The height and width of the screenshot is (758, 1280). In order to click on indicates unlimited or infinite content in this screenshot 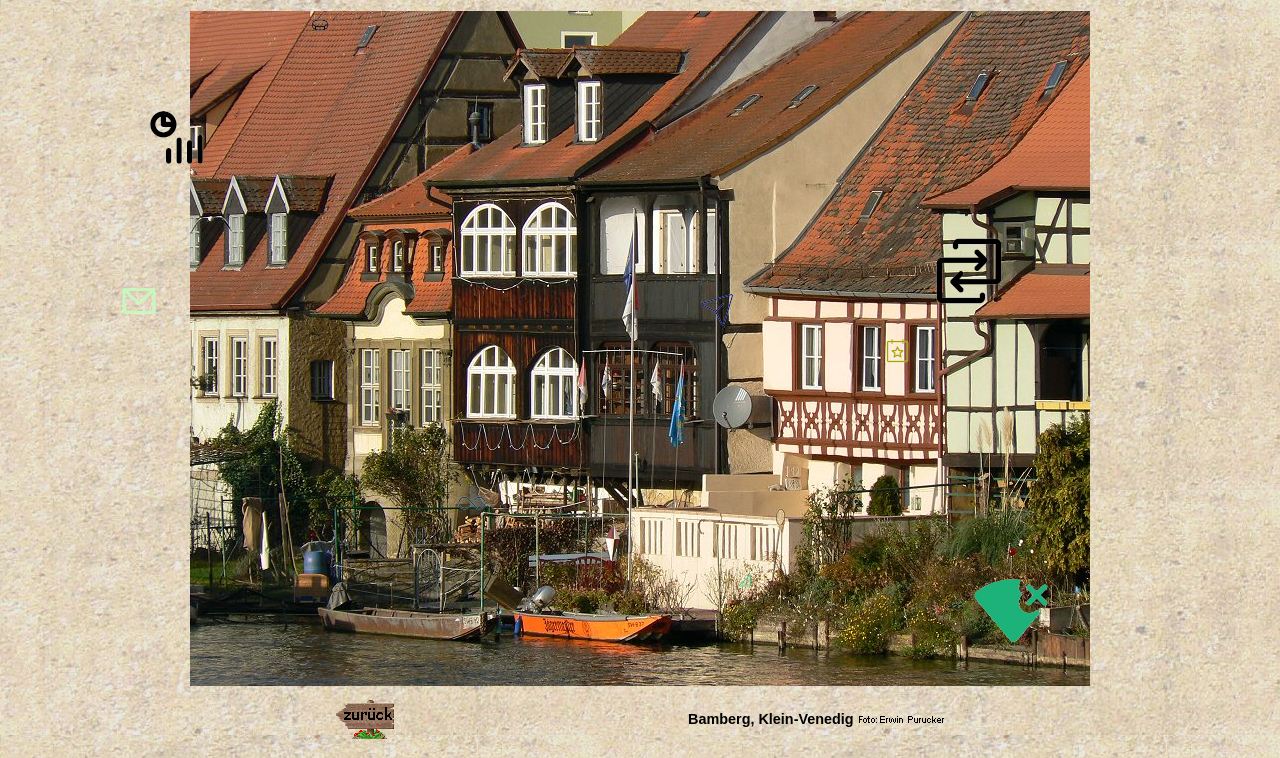, I will do `click(472, 503)`.